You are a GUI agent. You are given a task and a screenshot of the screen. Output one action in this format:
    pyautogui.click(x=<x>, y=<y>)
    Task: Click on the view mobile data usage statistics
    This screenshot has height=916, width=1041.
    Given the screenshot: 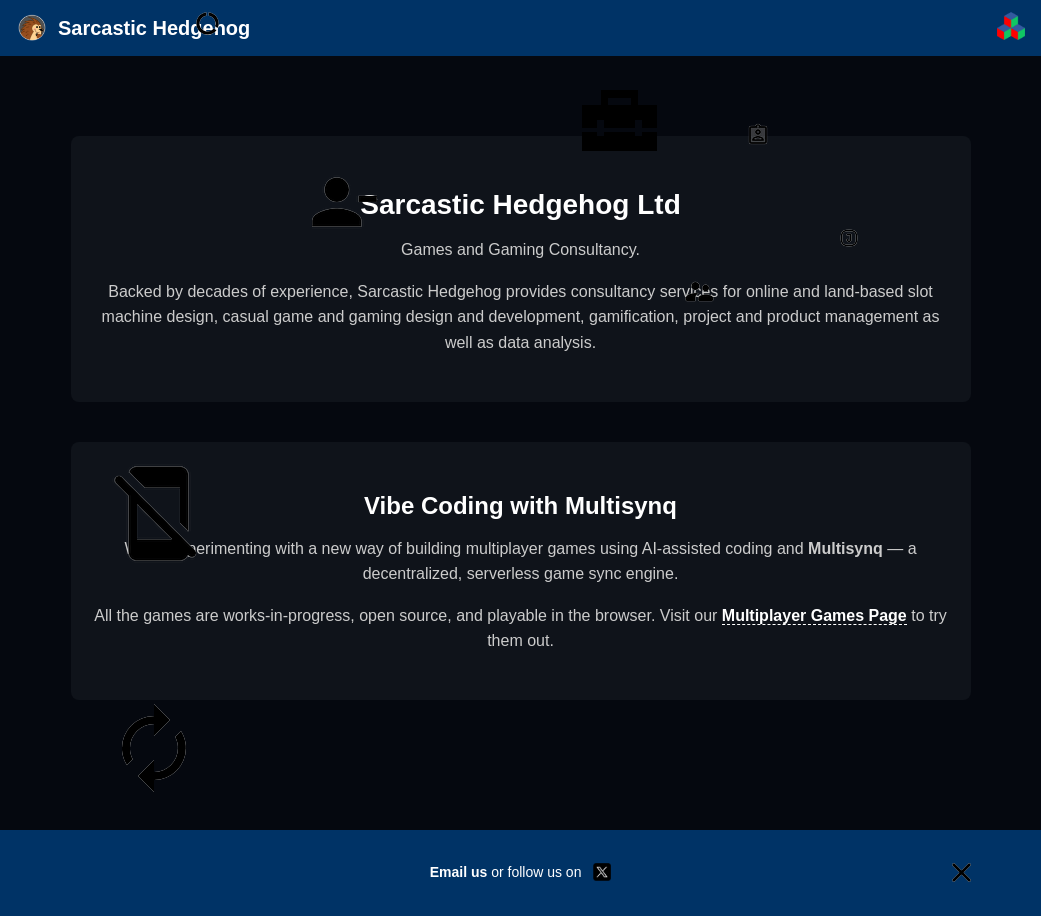 What is the action you would take?
    pyautogui.click(x=207, y=23)
    